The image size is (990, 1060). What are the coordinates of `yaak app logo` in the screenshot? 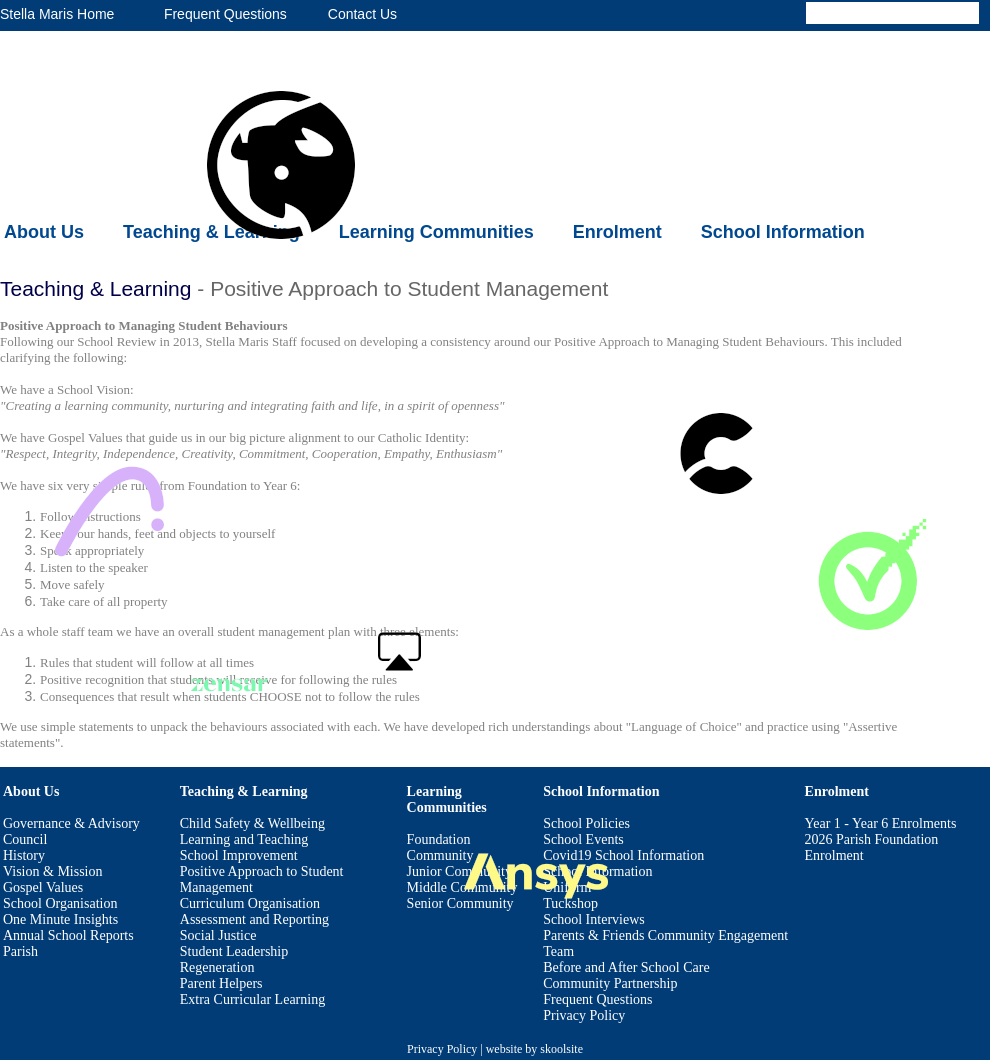 It's located at (281, 165).